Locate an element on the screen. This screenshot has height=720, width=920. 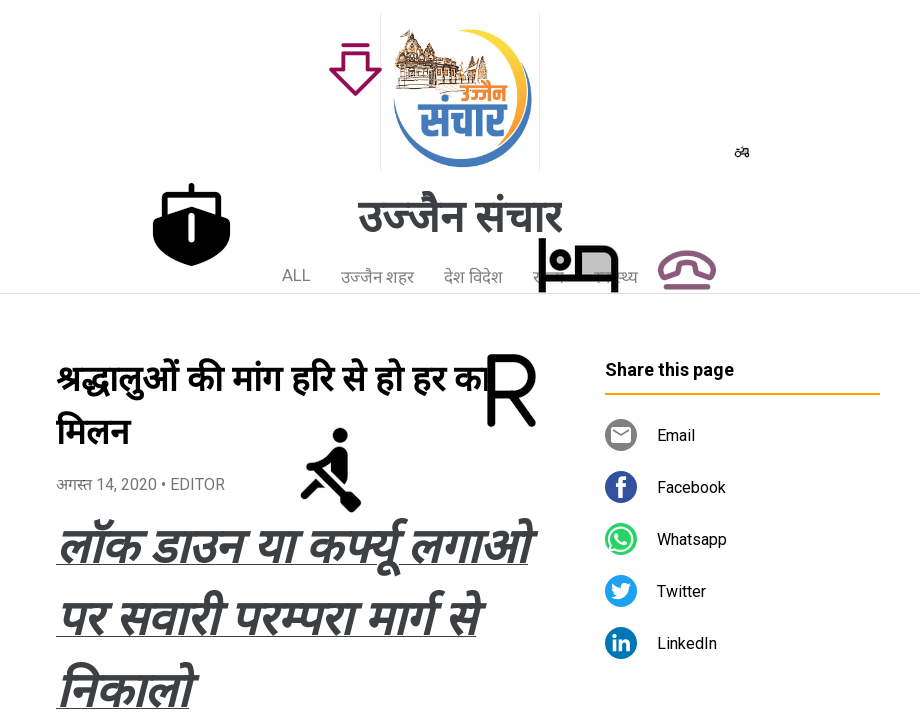
download file or content is located at coordinates (355, 67).